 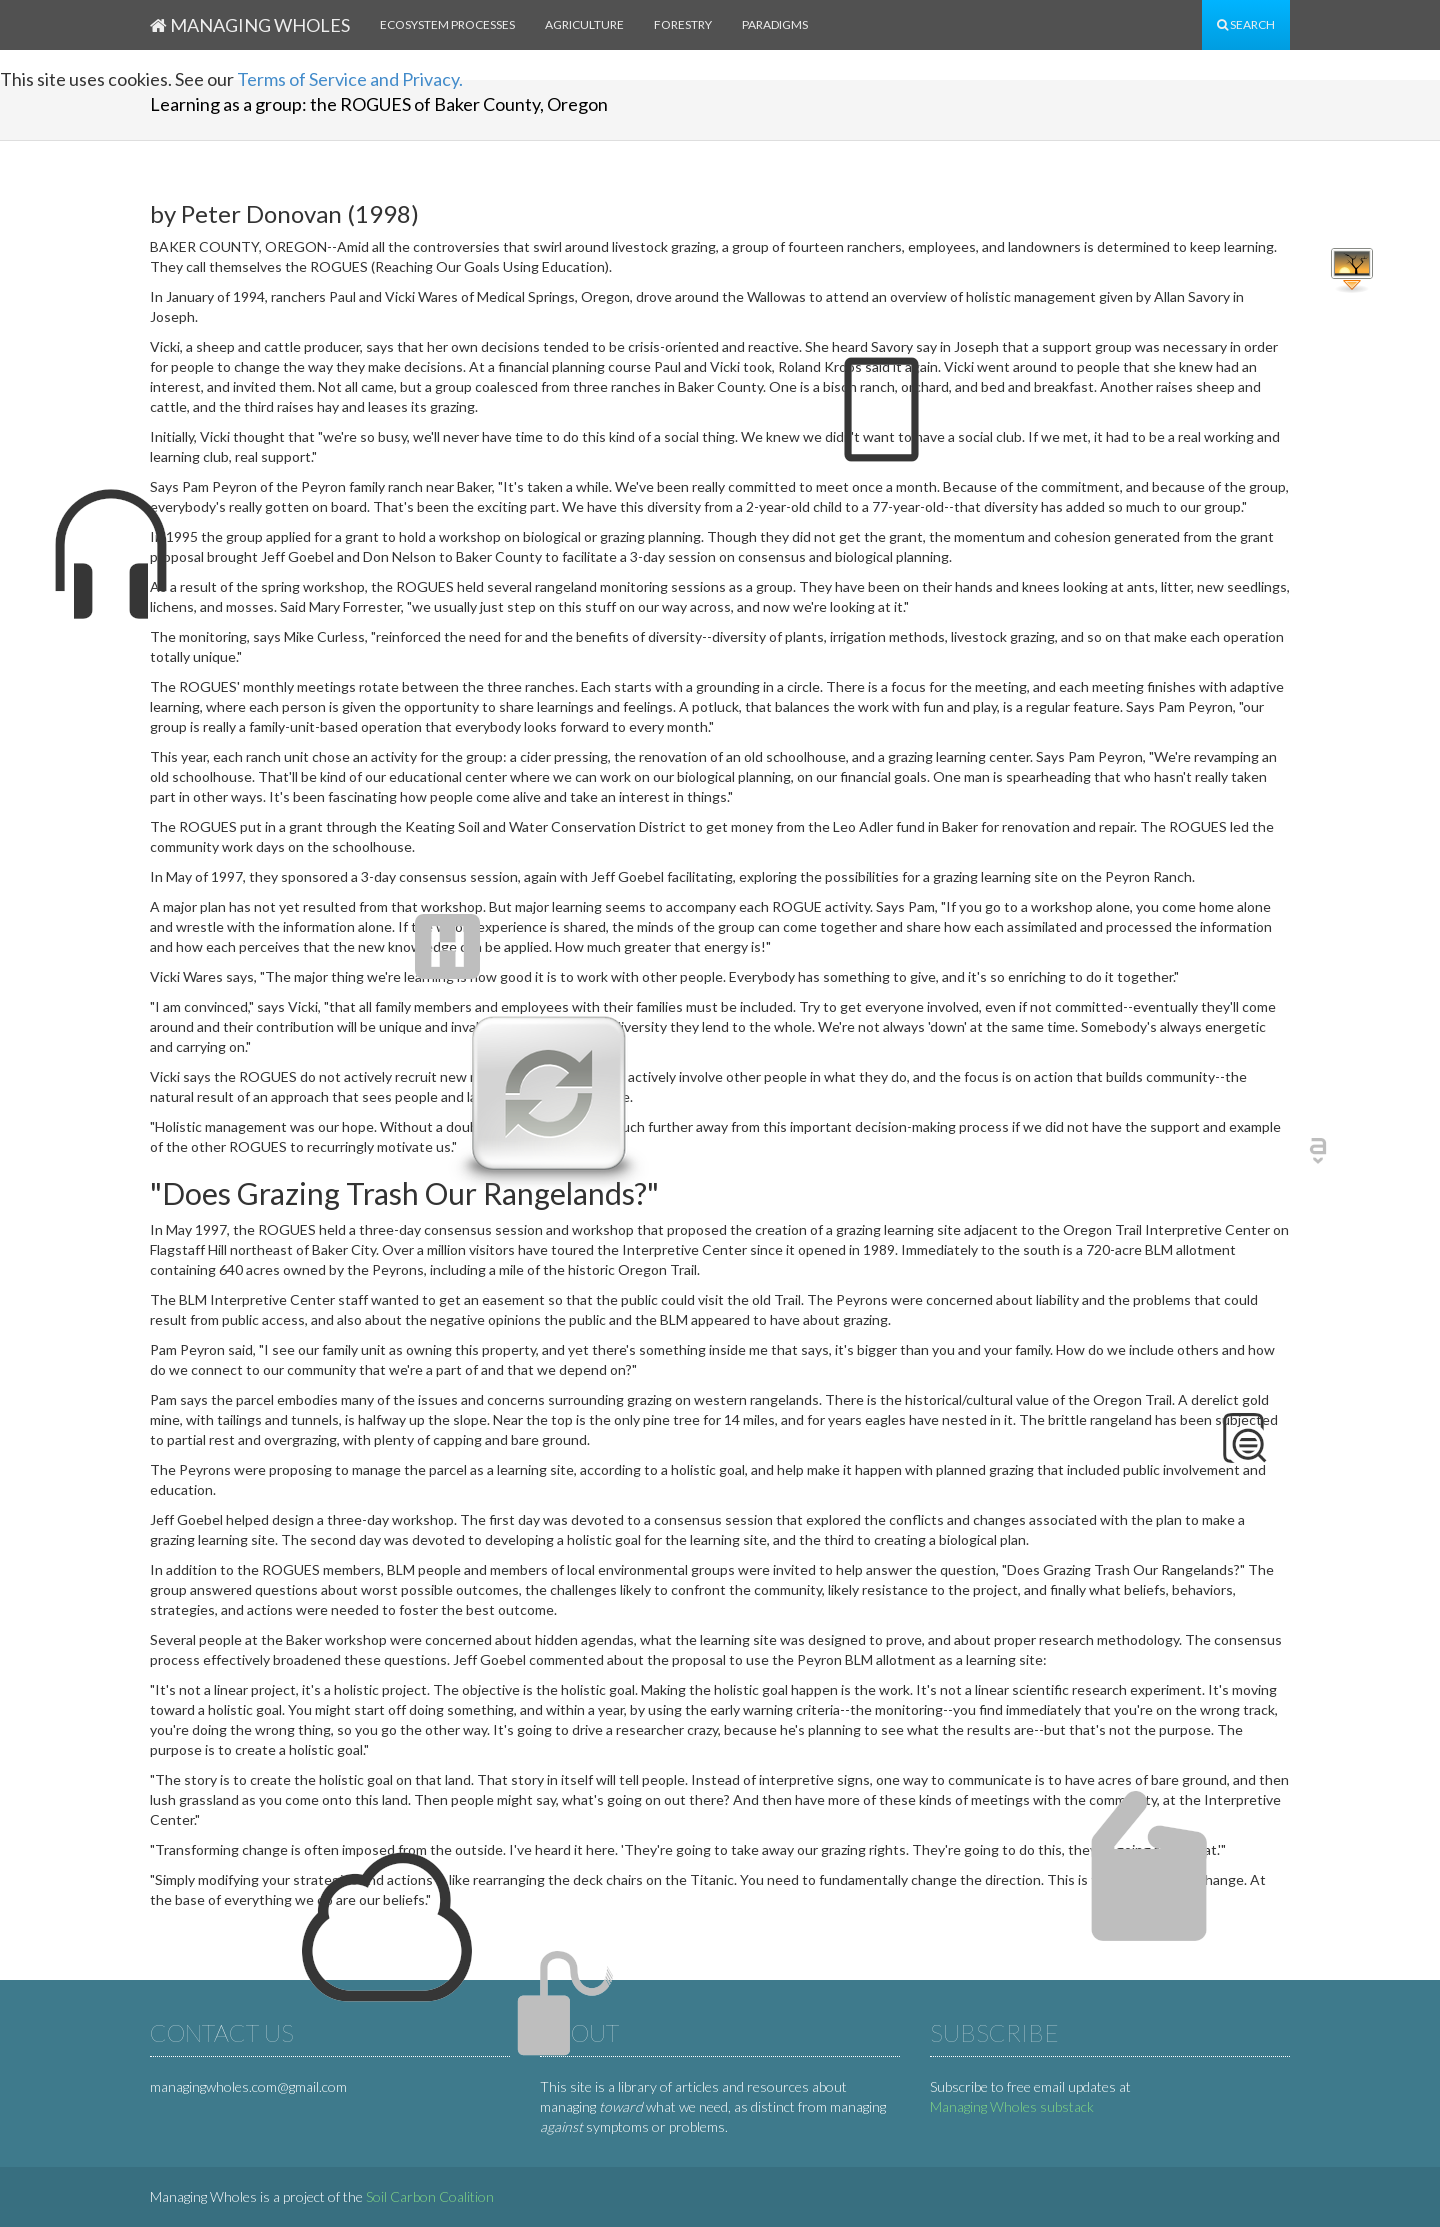 I want to click on open document viewer app, so click(x=1245, y=1438).